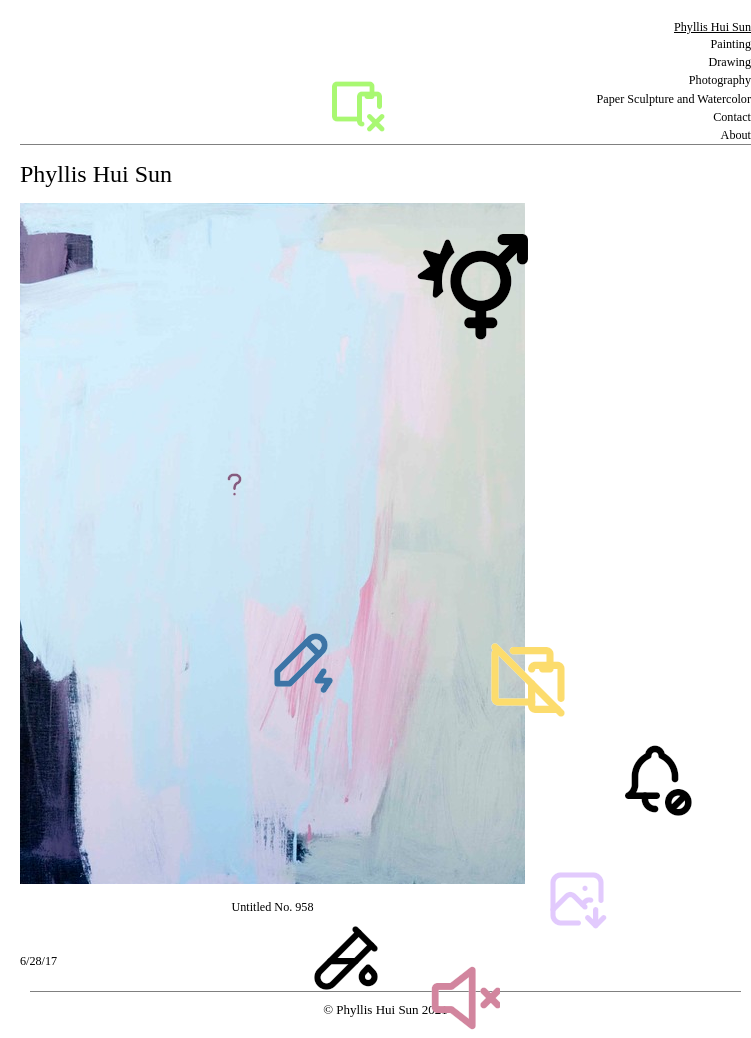 Image resolution: width=751 pixels, height=1038 pixels. I want to click on devices are disconnected or unavailable, so click(528, 680).